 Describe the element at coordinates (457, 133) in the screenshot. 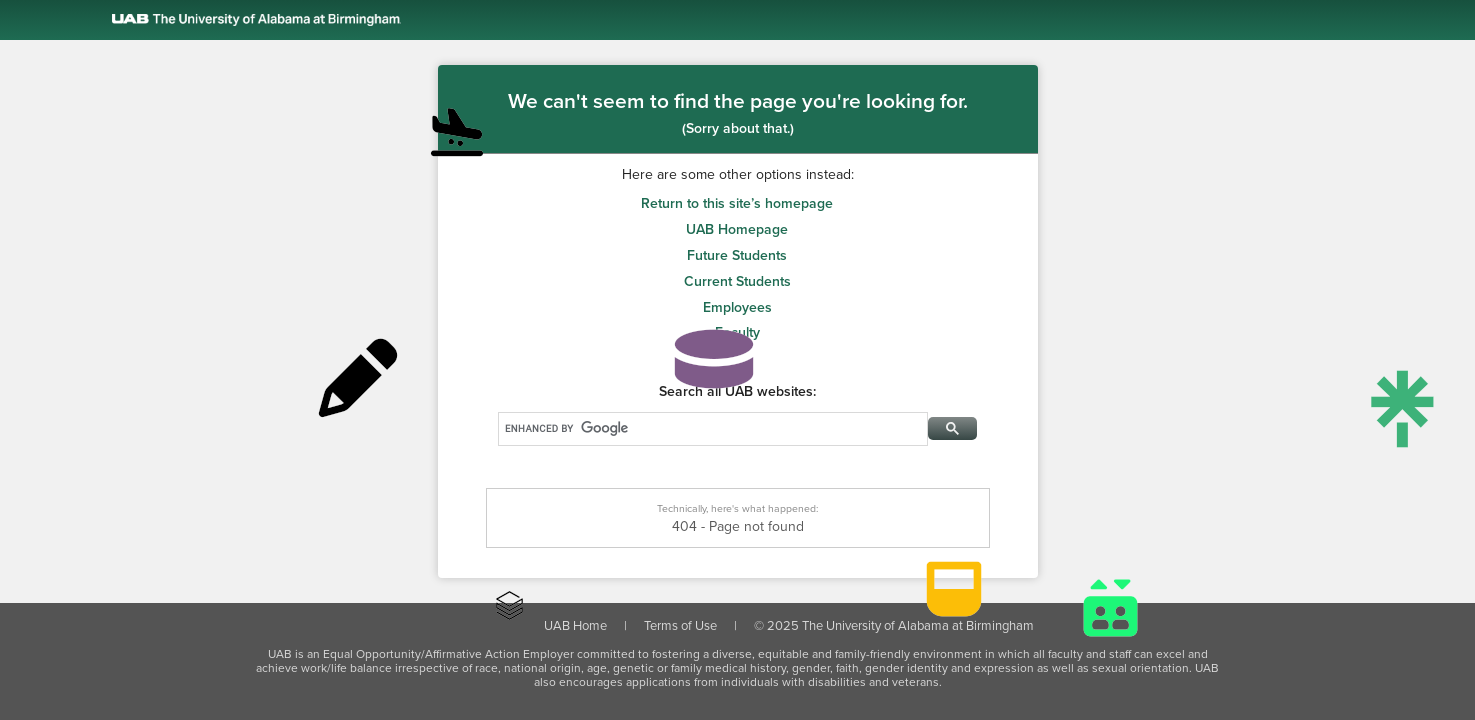

I see `indicates incoming or arriving flight` at that location.